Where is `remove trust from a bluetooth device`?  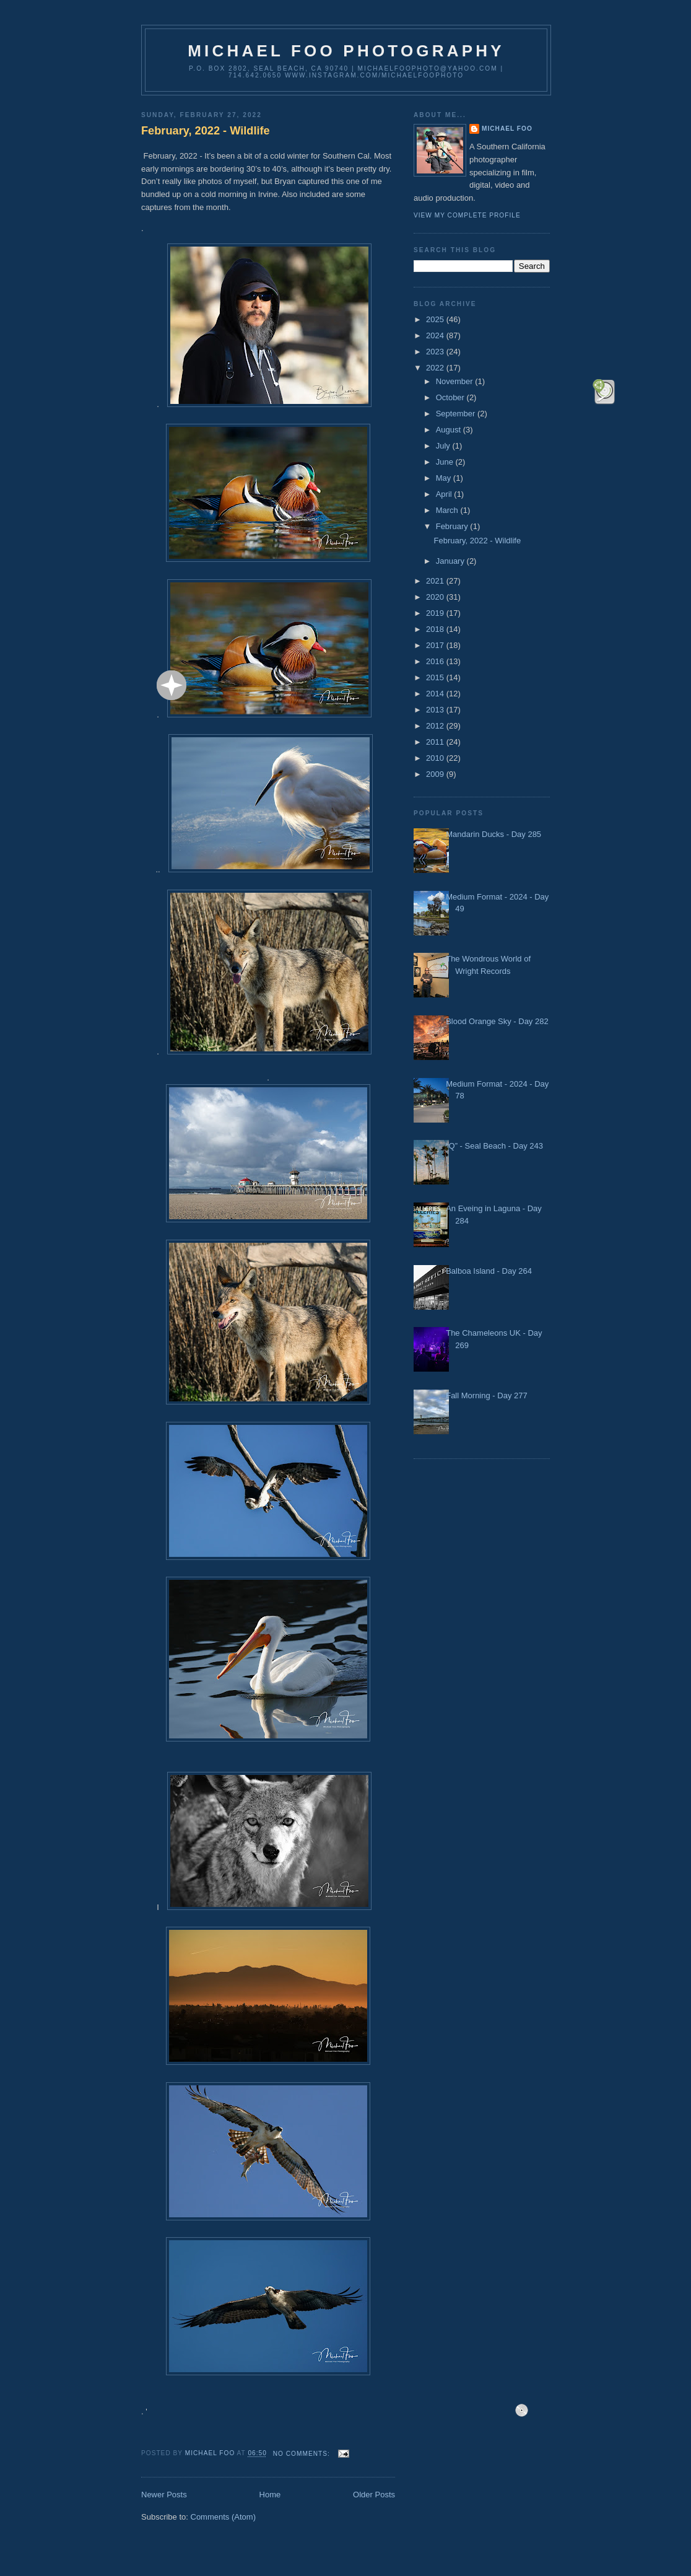 remove trust from a bluetooth device is located at coordinates (172, 685).